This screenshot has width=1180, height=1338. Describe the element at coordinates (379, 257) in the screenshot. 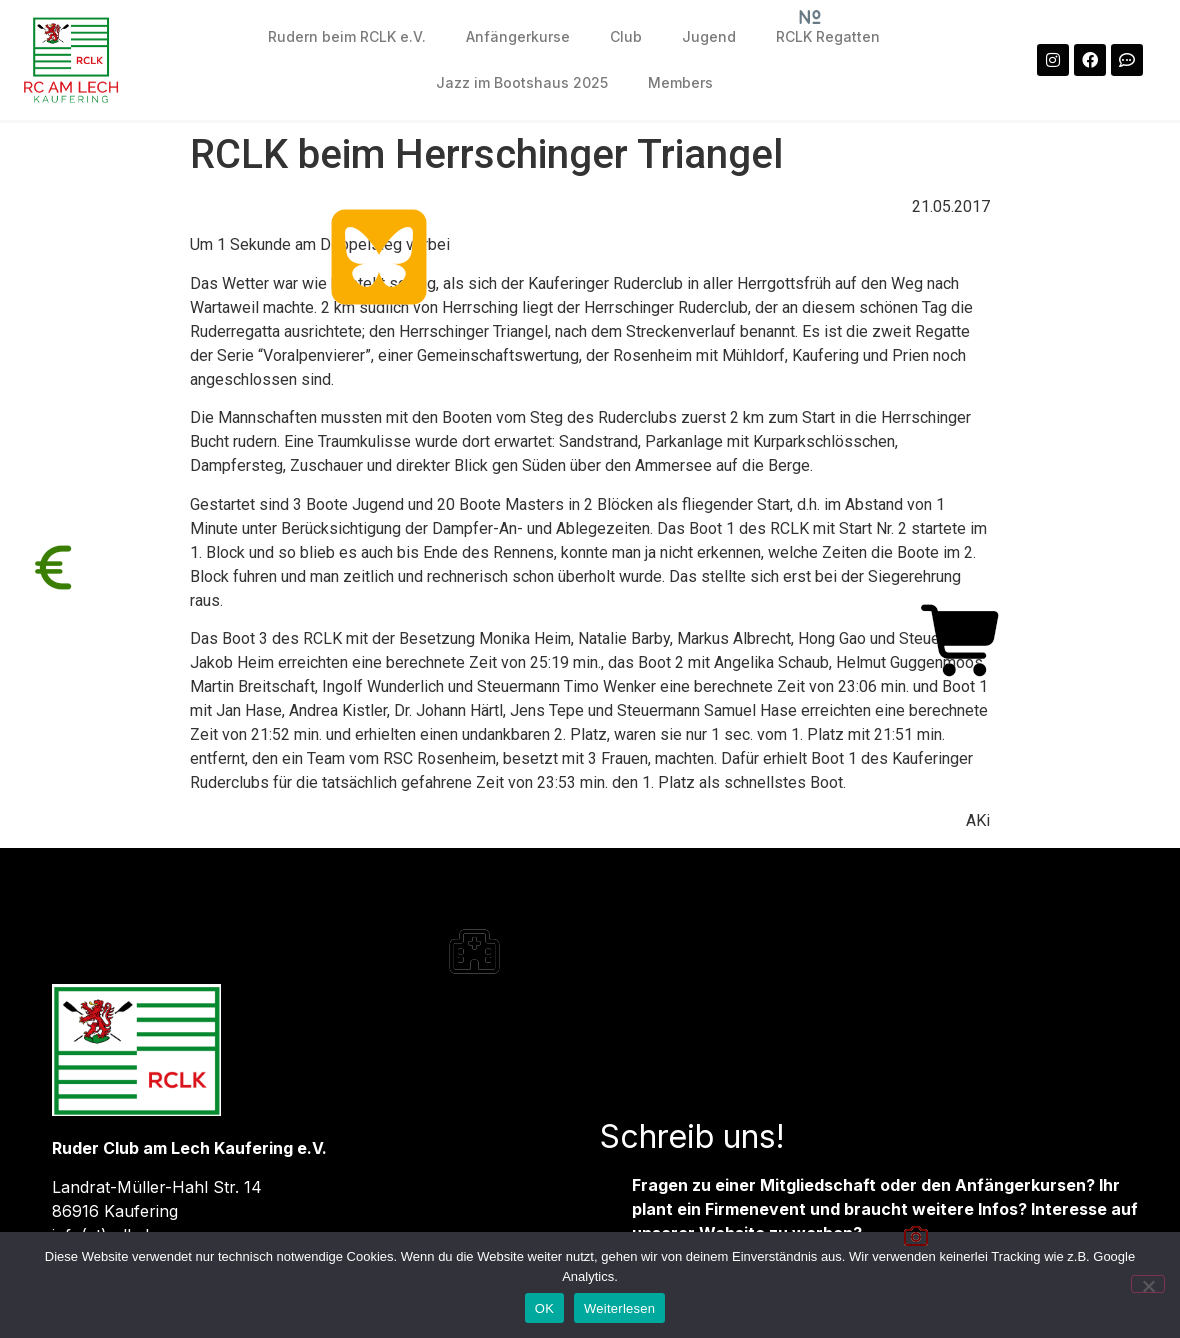

I see `open Bluesky social media app` at that location.